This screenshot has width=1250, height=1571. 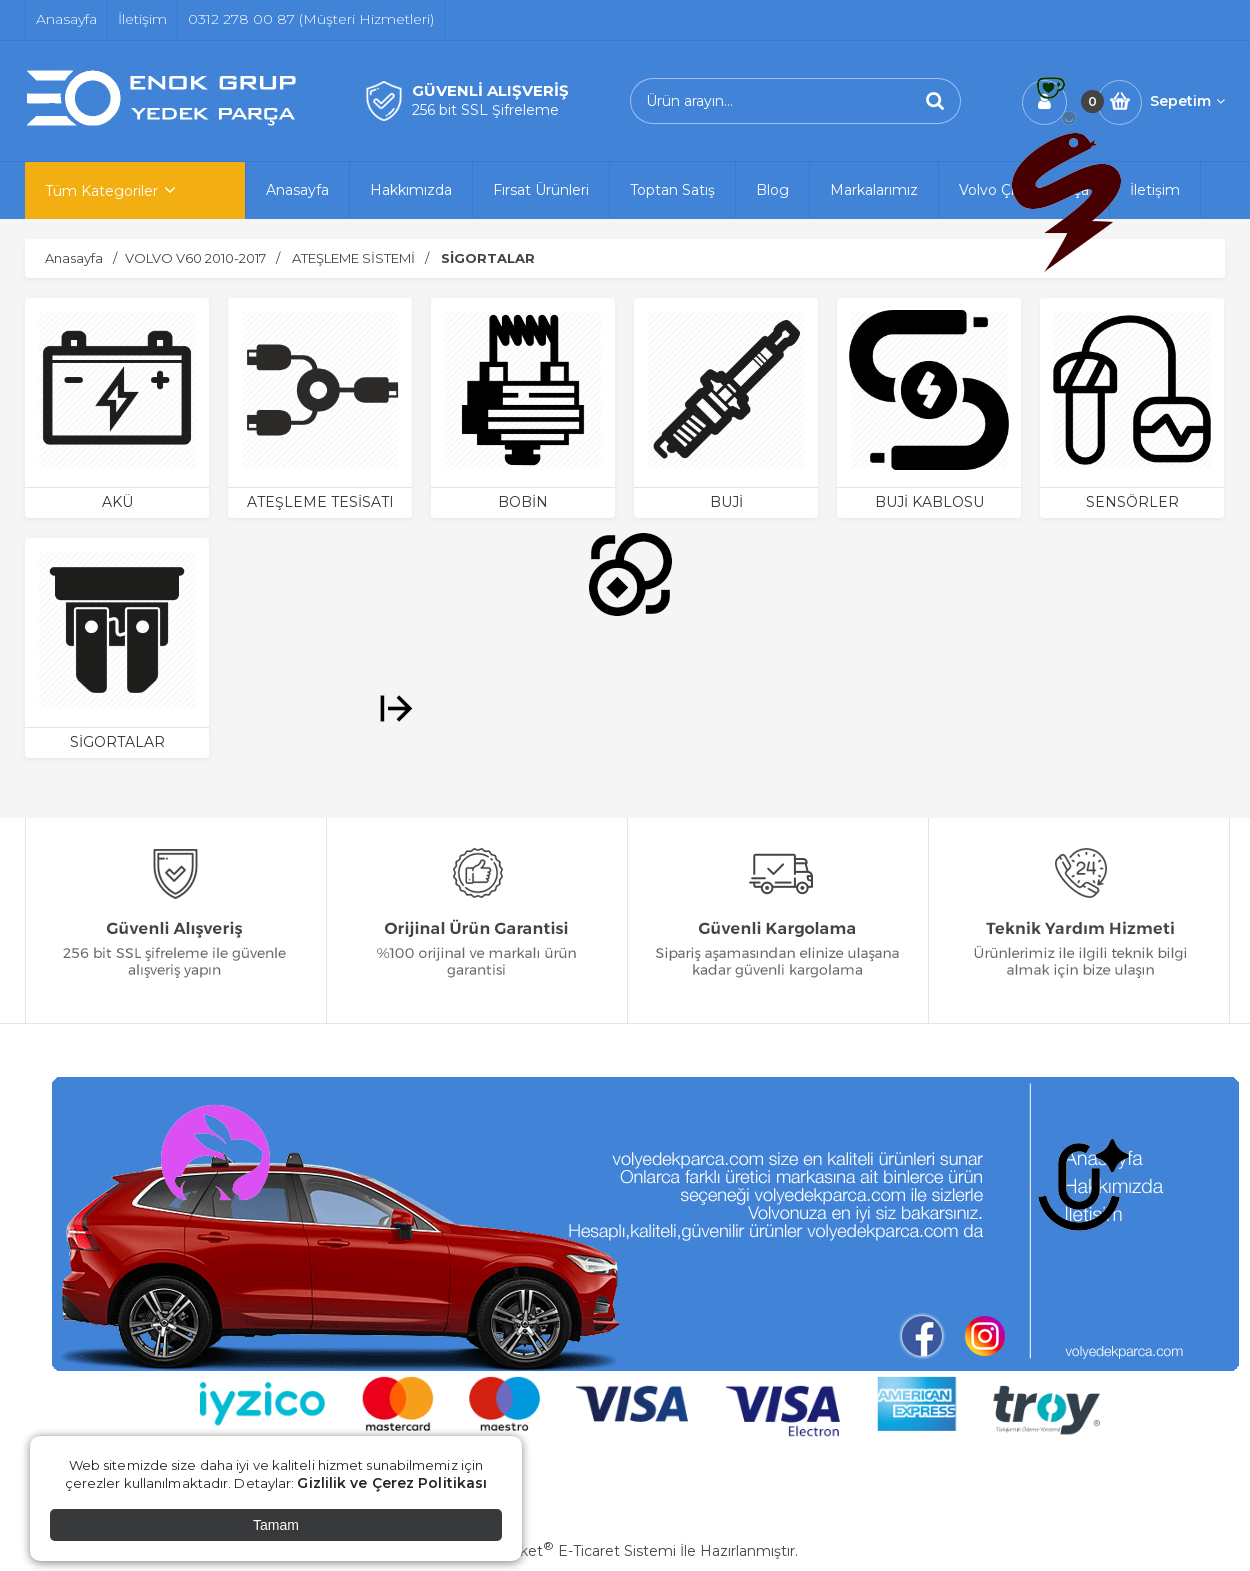 What do you see at coordinates (1069, 118) in the screenshot?
I see `visit ello social network` at bounding box center [1069, 118].